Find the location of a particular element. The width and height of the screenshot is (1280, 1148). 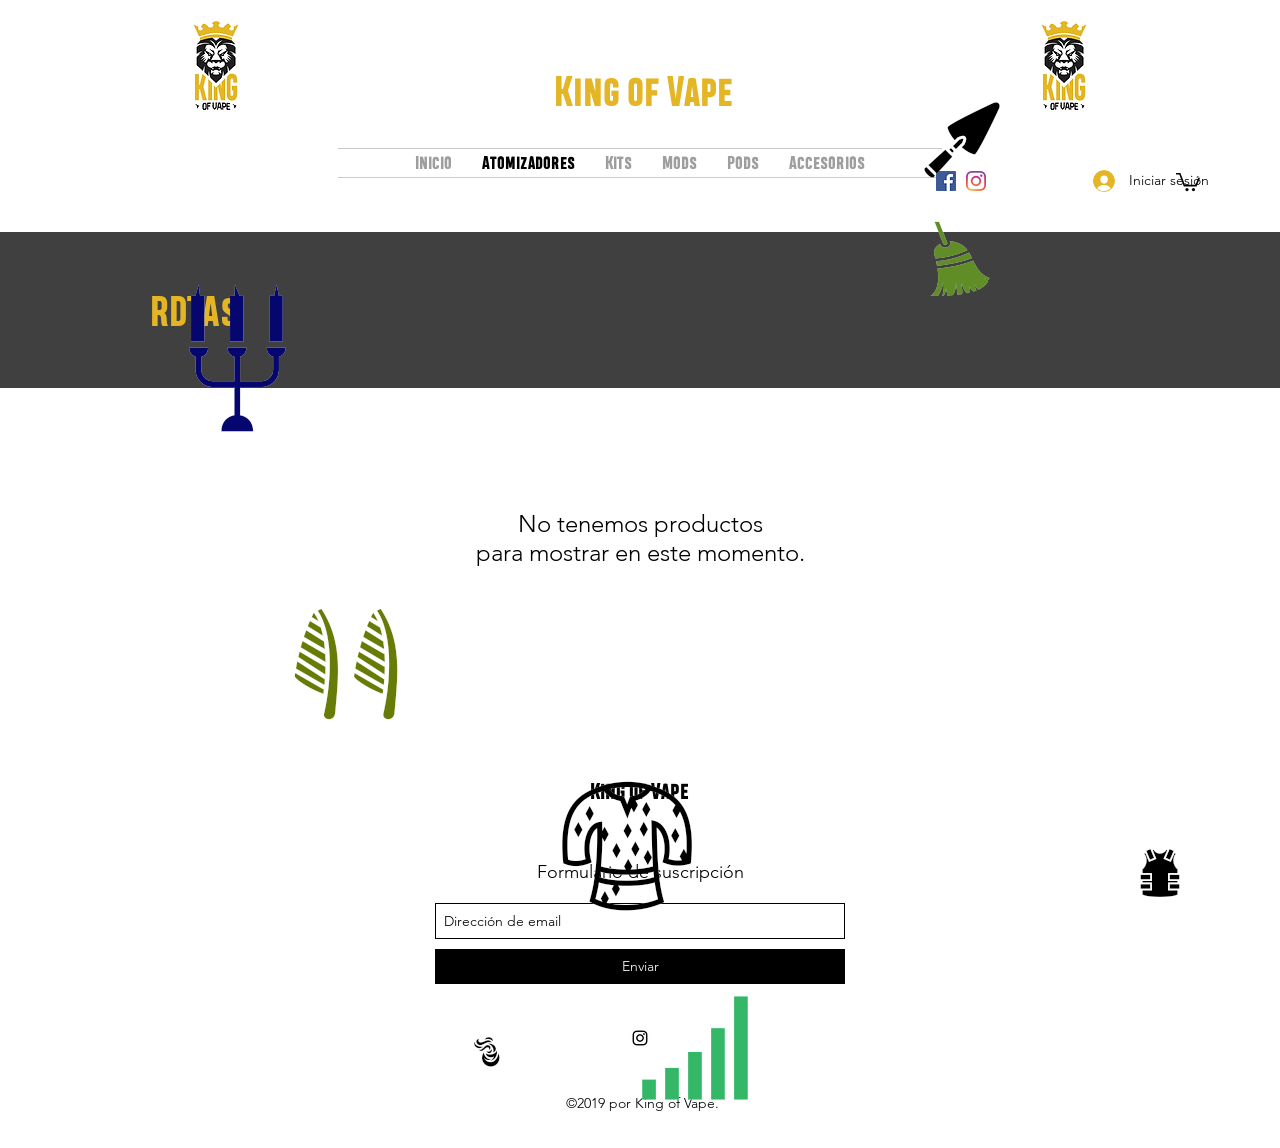

incense or aromatherapy item in a game inventory is located at coordinates (488, 1052).